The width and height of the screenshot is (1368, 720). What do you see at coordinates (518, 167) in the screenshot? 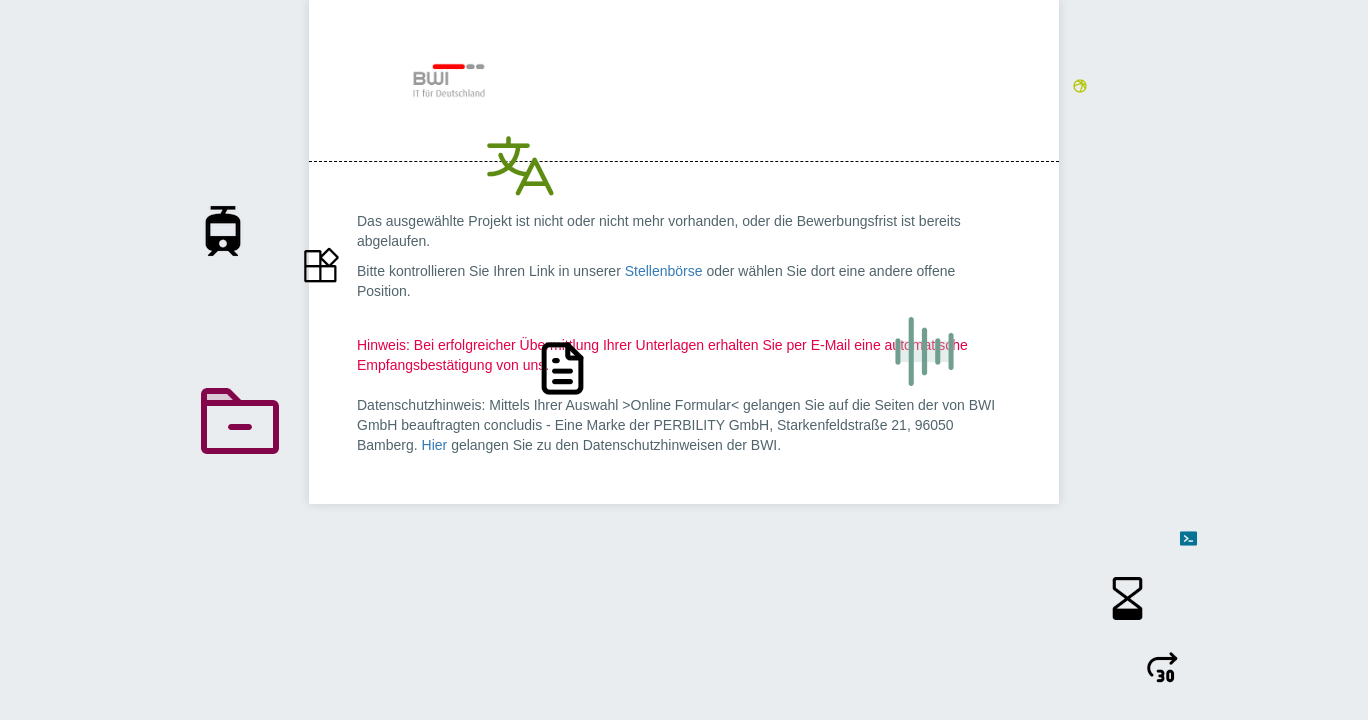
I see `translate text to another language` at bounding box center [518, 167].